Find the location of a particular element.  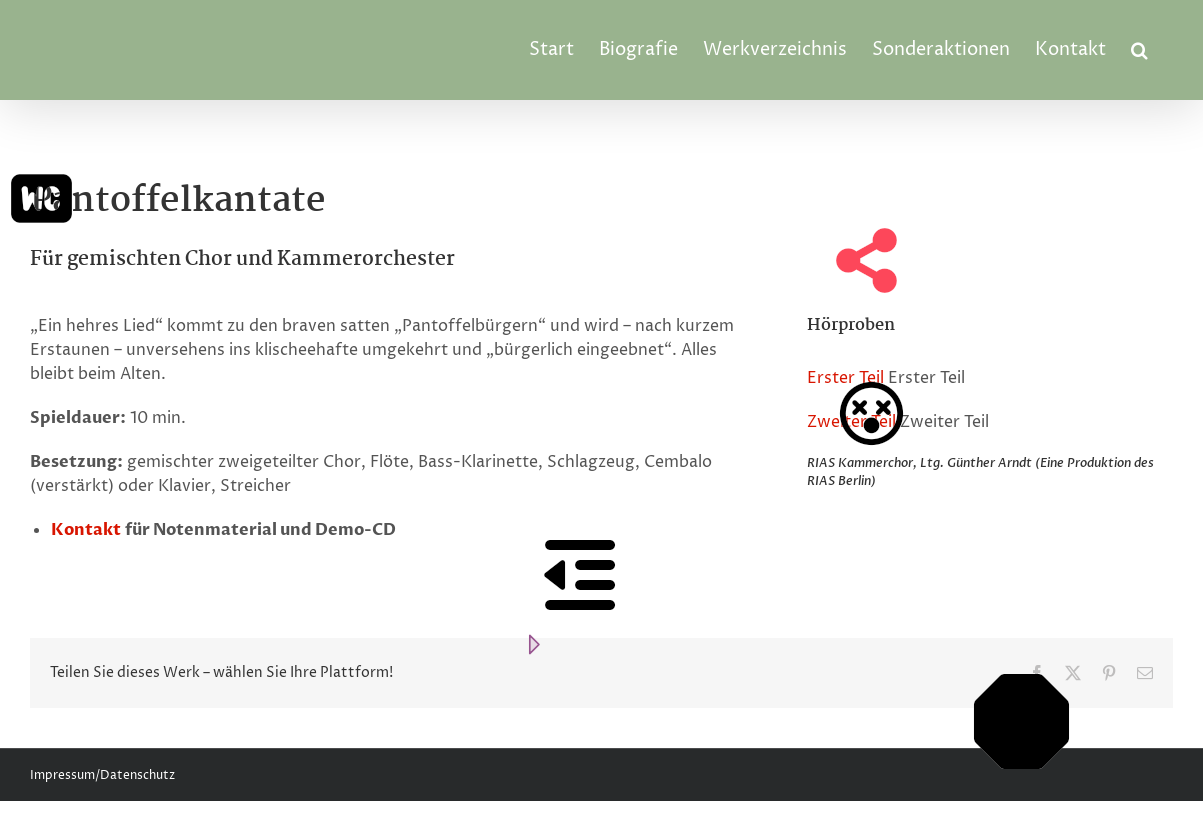

navigate to the next item or screen is located at coordinates (533, 644).